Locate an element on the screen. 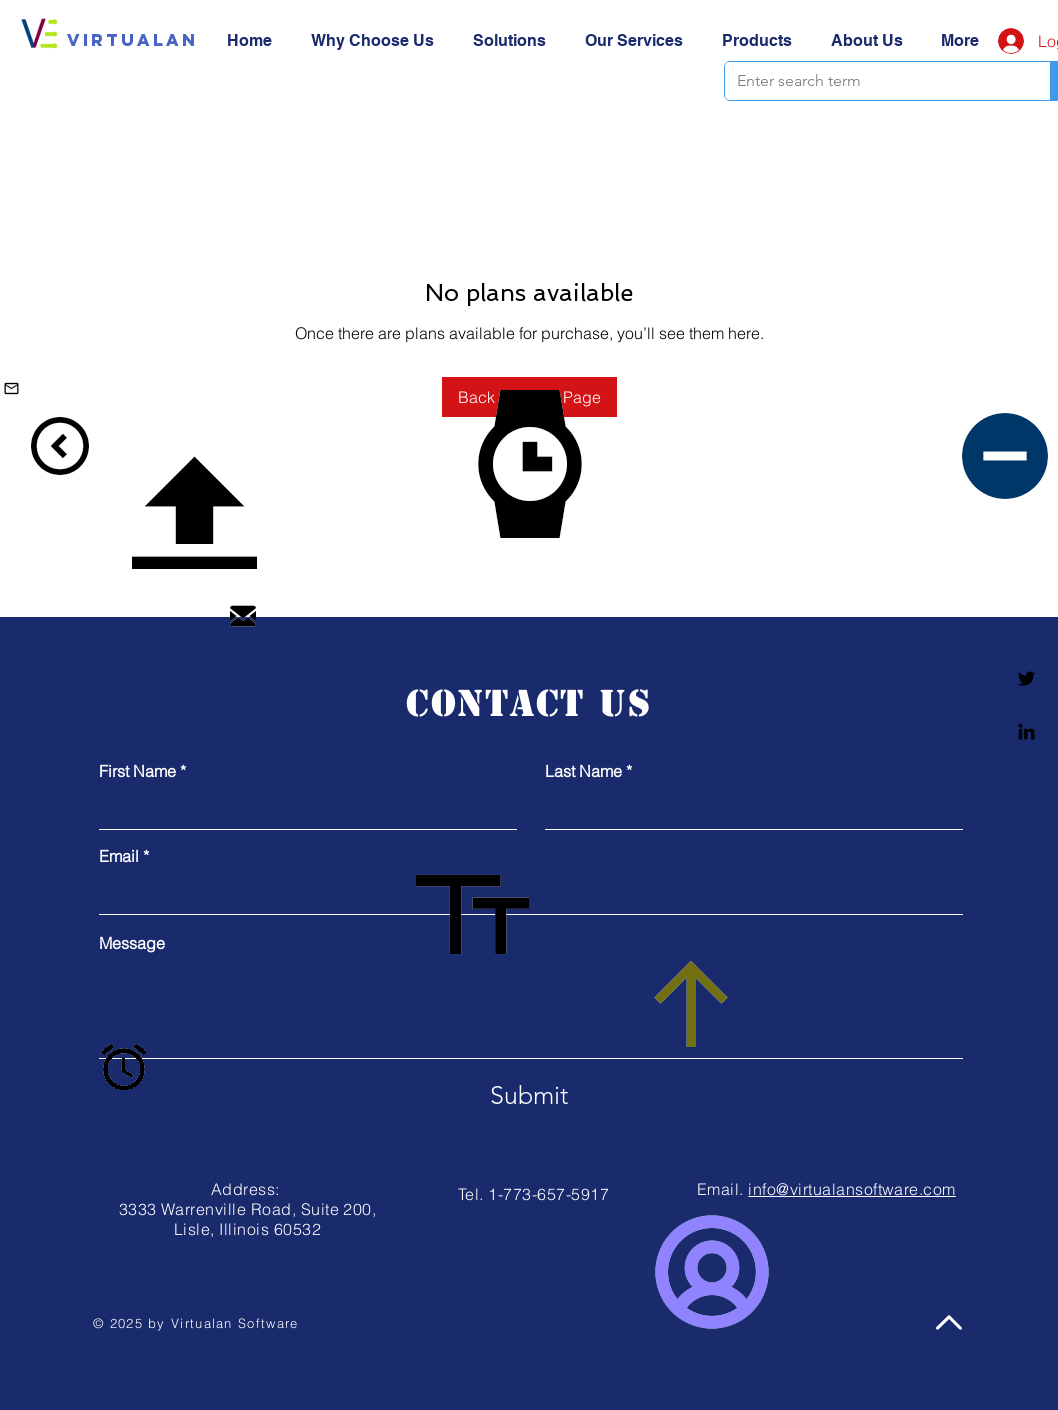 The height and width of the screenshot is (1410, 1058). upload a file or document is located at coordinates (194, 506).